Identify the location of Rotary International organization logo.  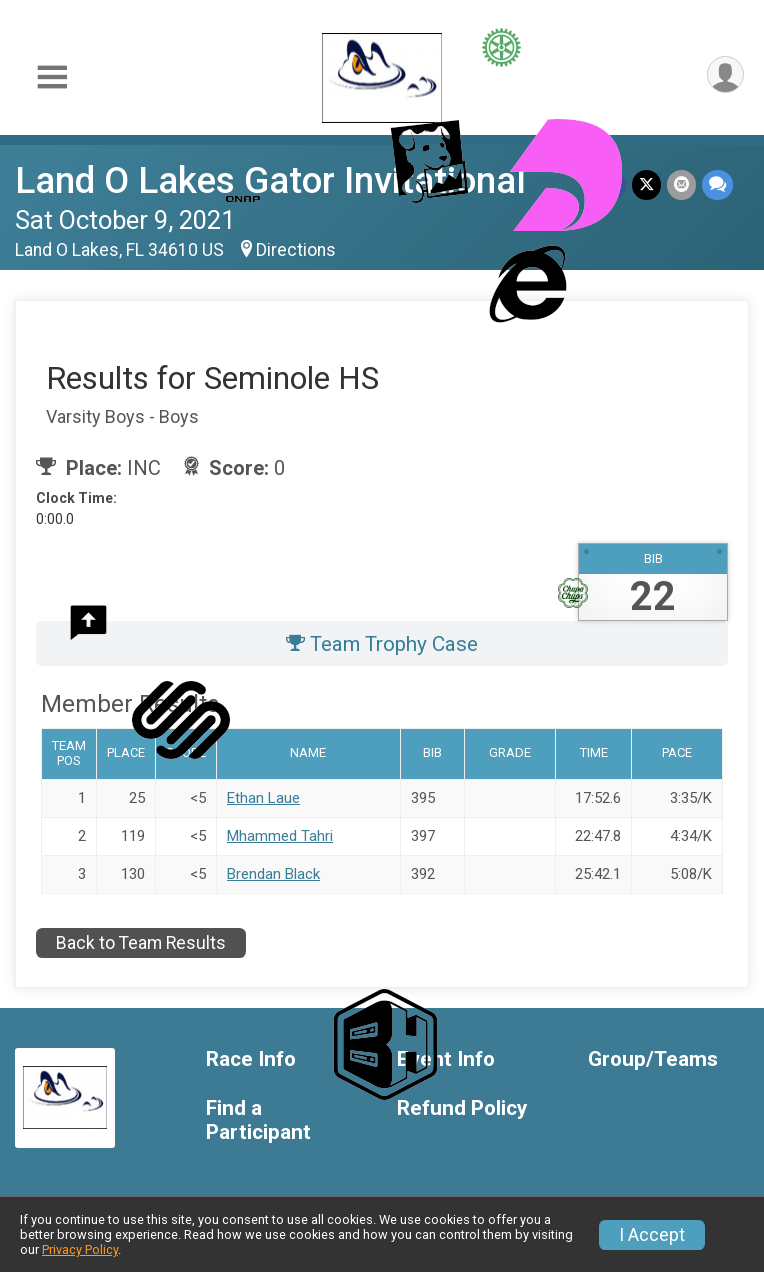
(501, 47).